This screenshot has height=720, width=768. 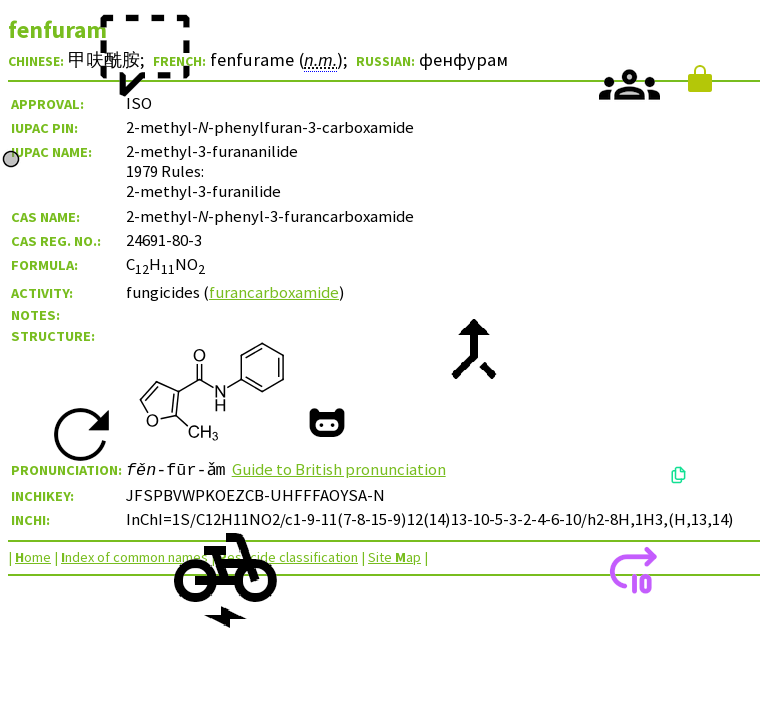 What do you see at coordinates (225, 580) in the screenshot?
I see `find nearby electric bike rentals` at bounding box center [225, 580].